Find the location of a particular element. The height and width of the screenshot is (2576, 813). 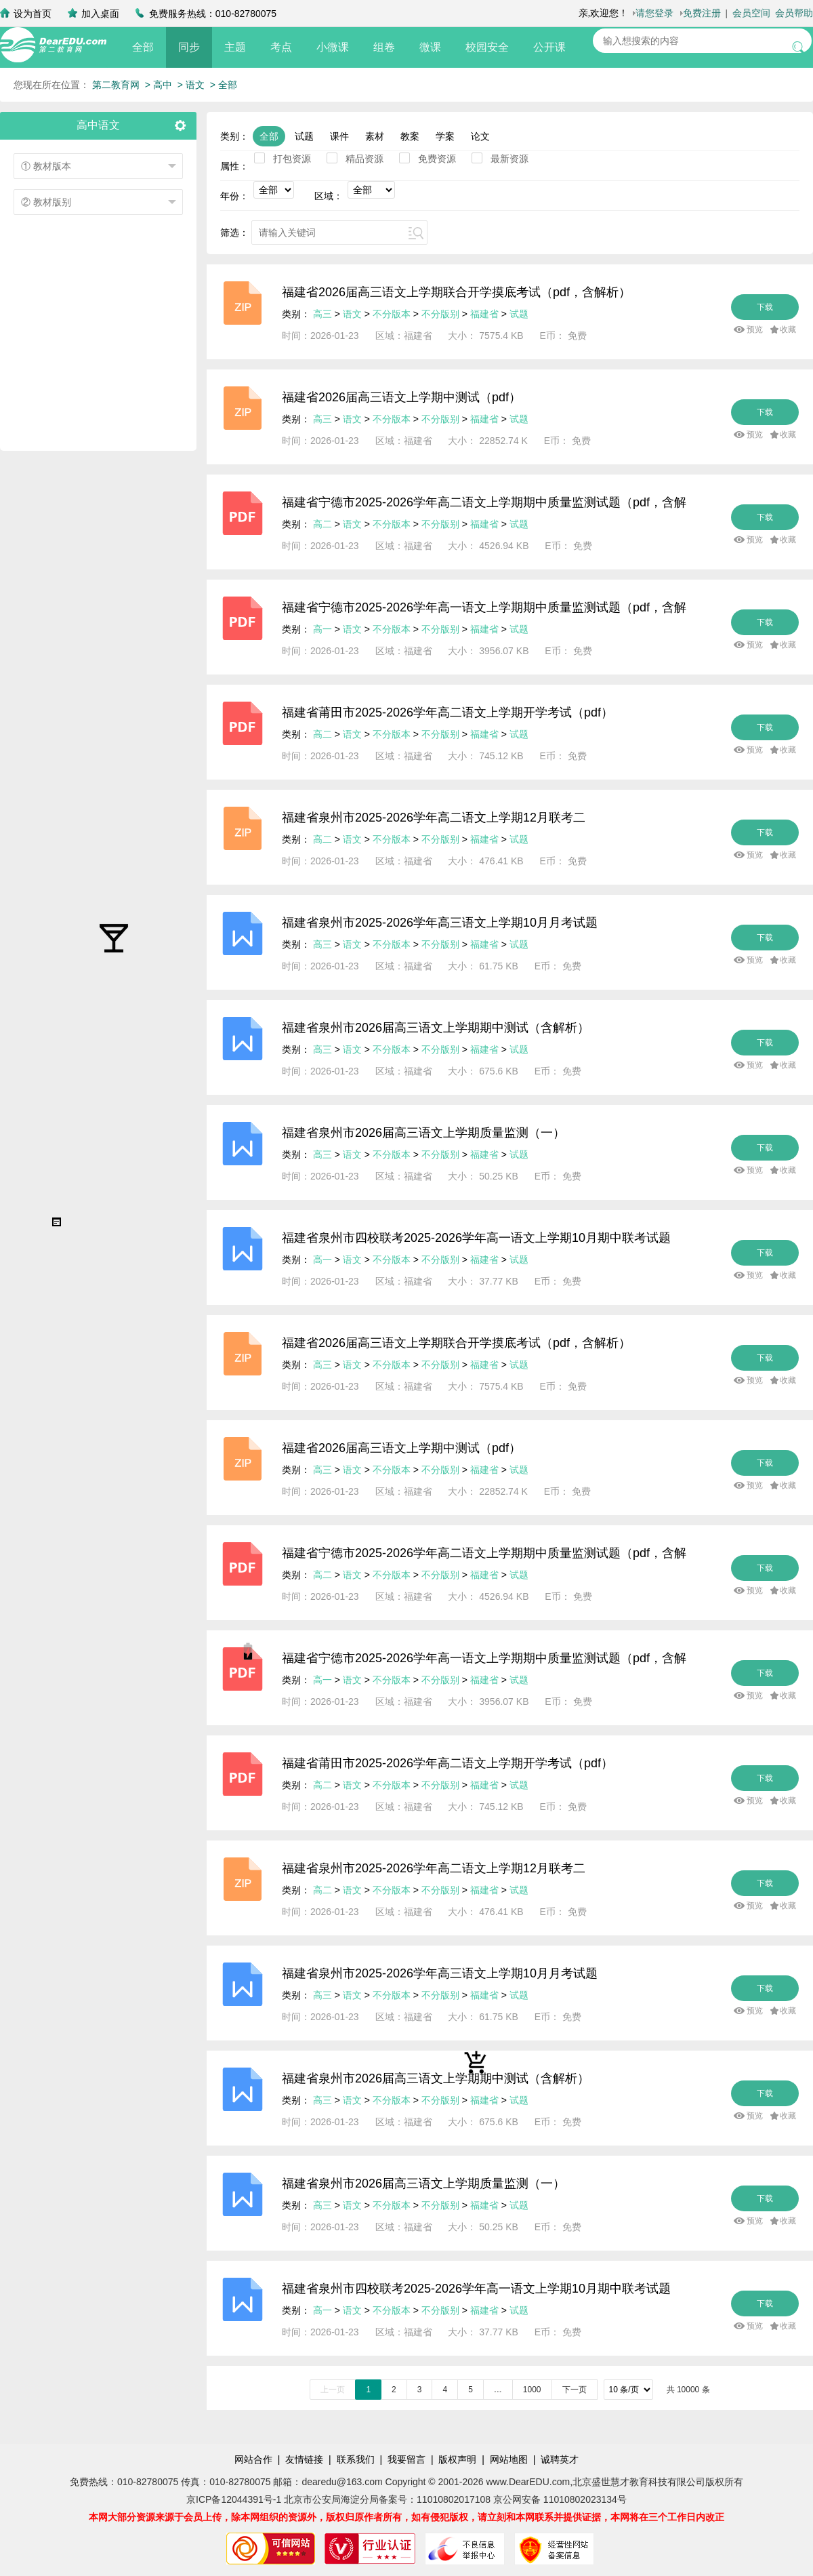

add item to shopping cart is located at coordinates (476, 2063).